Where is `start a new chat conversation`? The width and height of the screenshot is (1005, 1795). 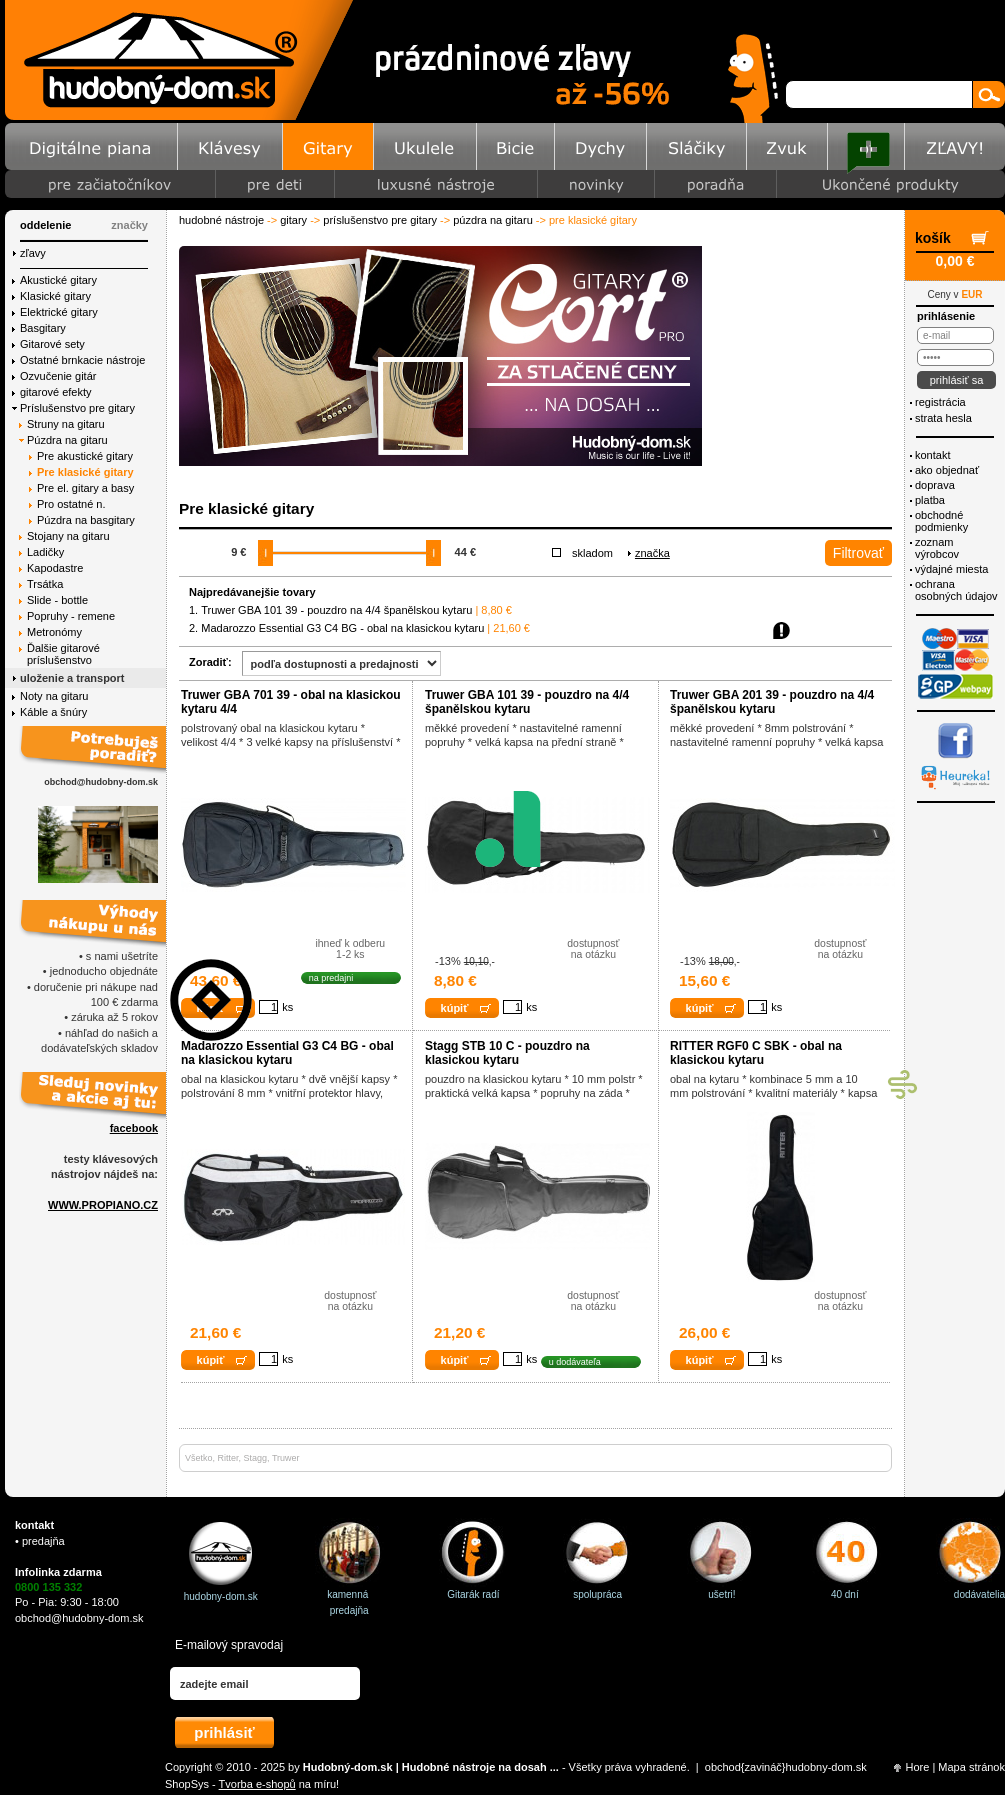 start a new chat conversation is located at coordinates (868, 151).